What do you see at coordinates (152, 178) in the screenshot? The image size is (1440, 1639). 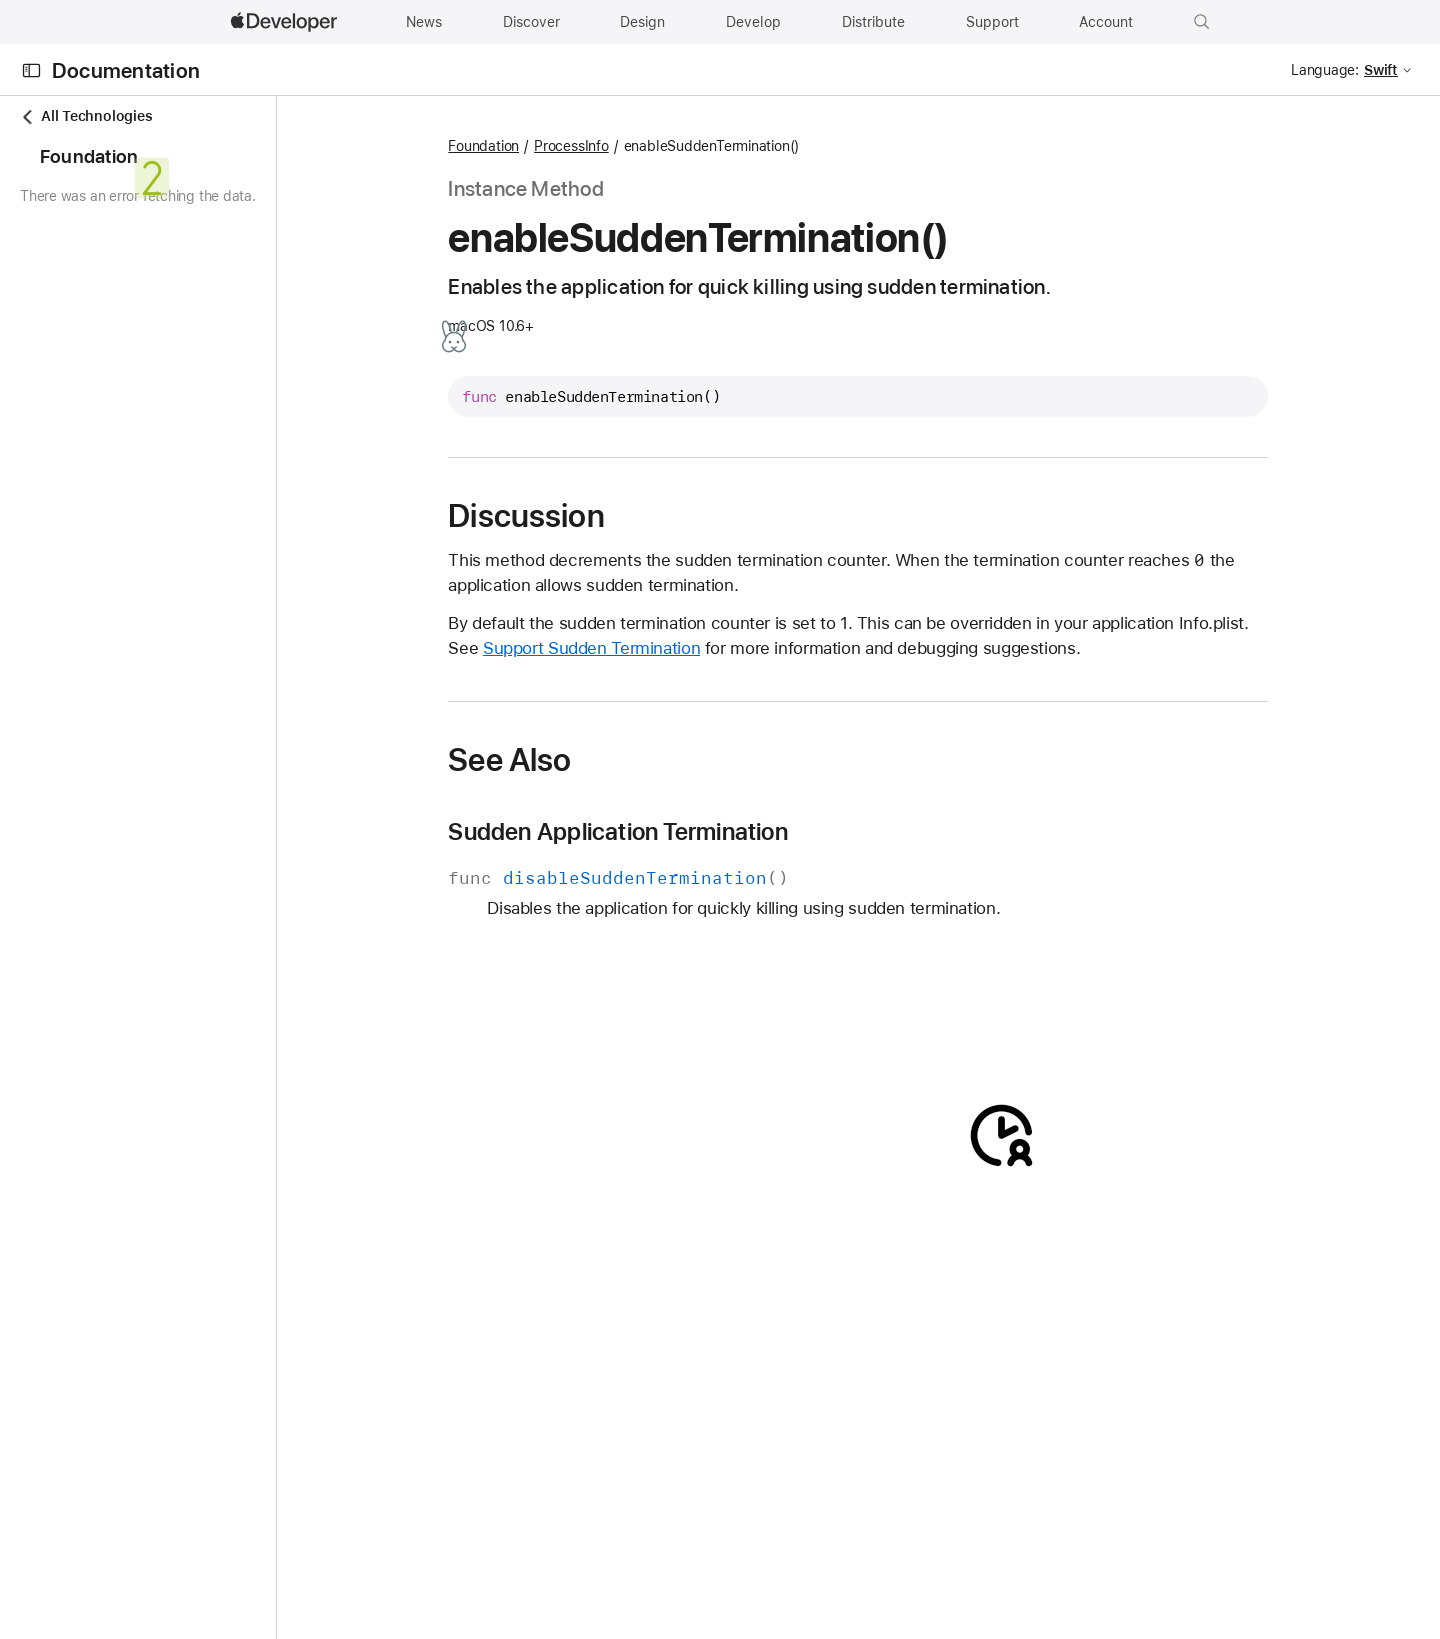 I see `indicates step two in a multi-step process` at bounding box center [152, 178].